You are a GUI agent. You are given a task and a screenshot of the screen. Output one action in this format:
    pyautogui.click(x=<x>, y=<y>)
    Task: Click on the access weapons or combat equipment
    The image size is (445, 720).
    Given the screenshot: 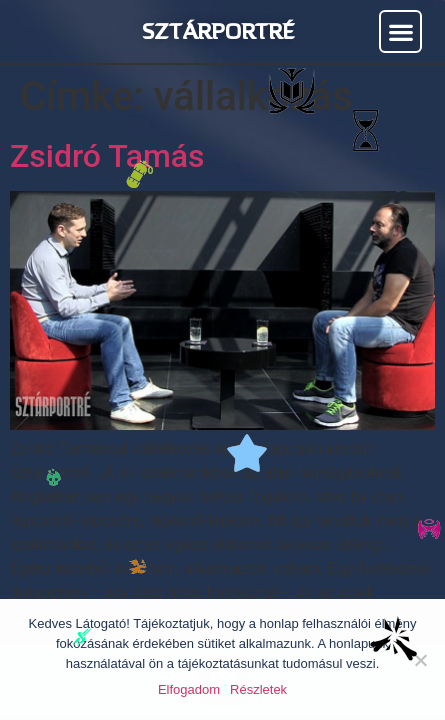 What is the action you would take?
    pyautogui.click(x=82, y=638)
    